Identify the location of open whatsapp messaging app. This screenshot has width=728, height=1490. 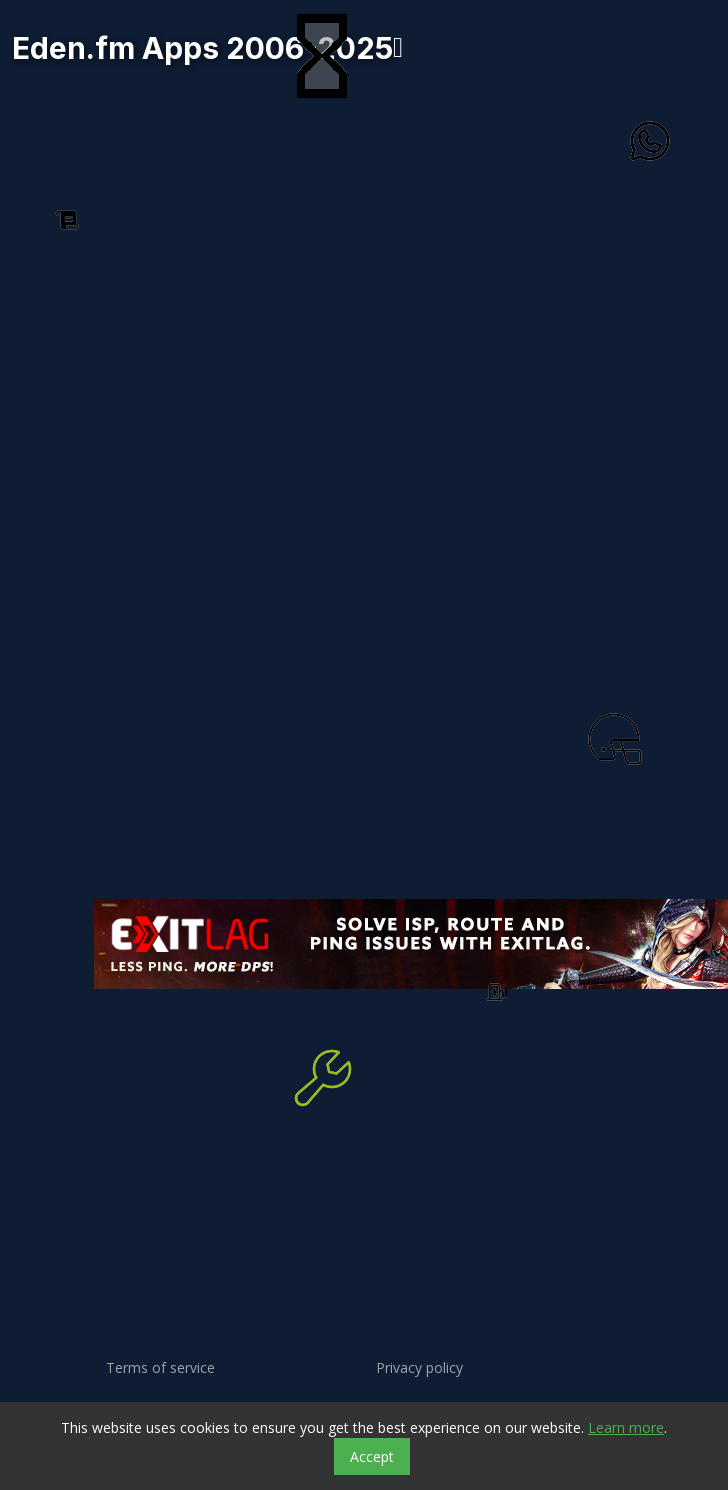
(650, 141).